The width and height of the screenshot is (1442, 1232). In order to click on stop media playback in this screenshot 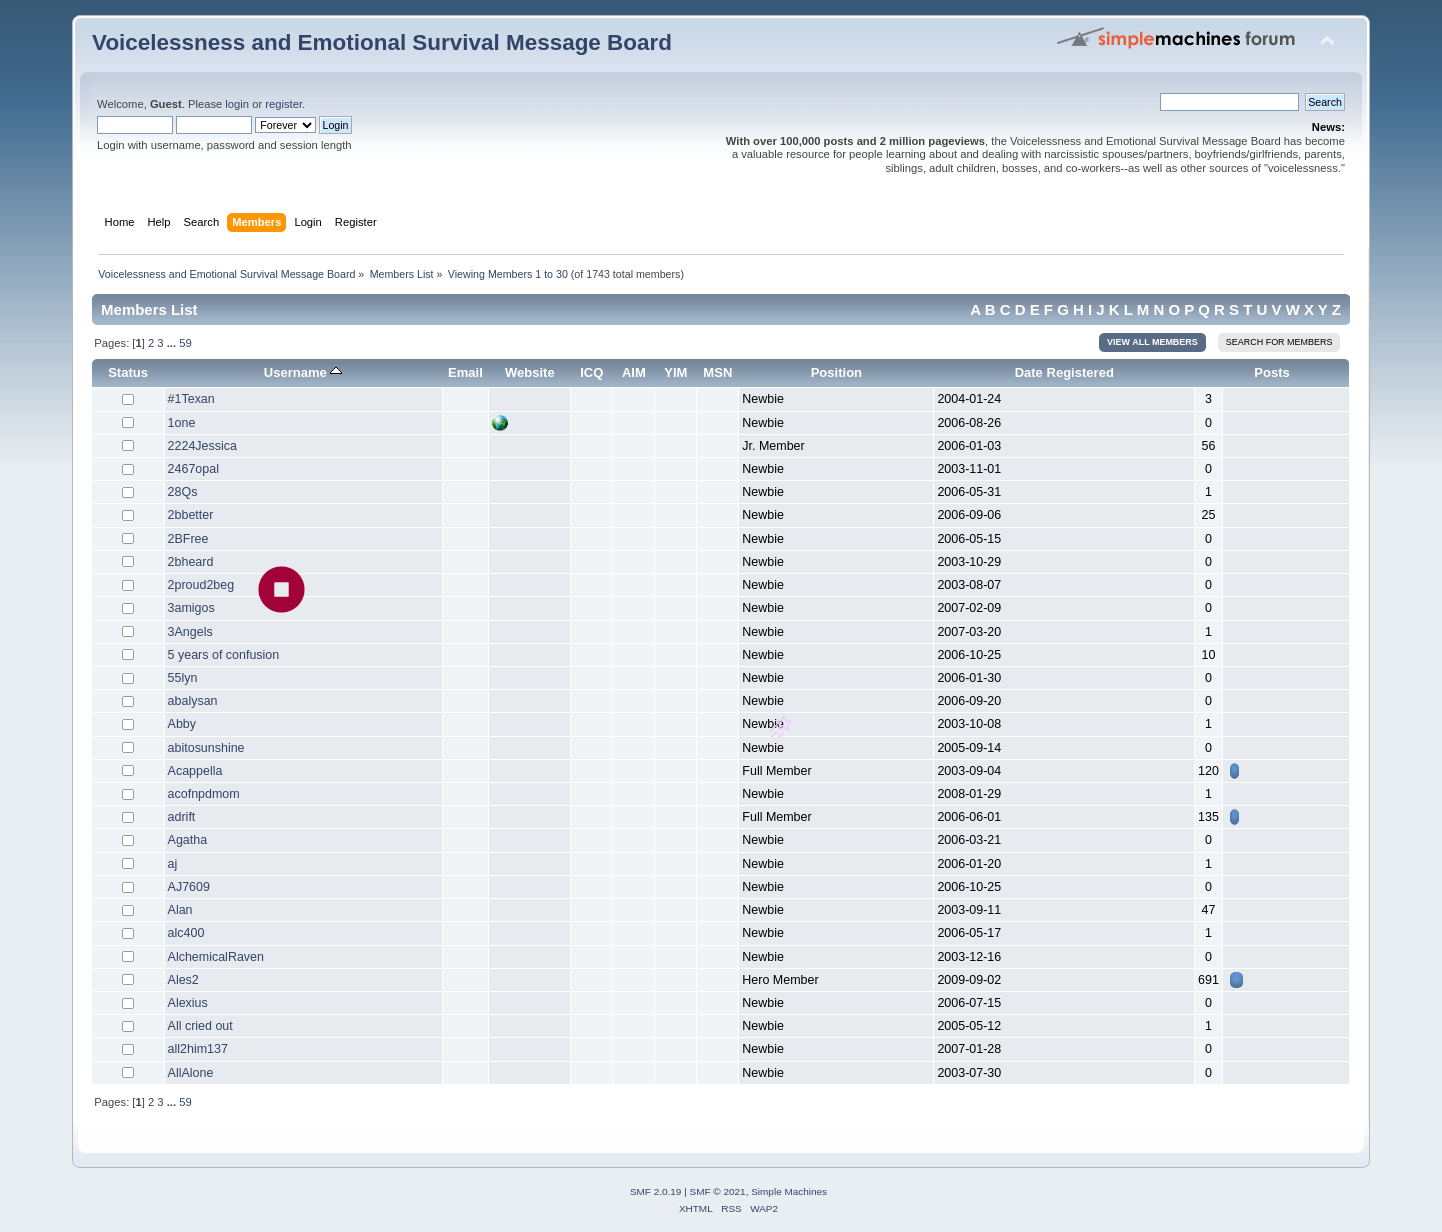, I will do `click(281, 589)`.